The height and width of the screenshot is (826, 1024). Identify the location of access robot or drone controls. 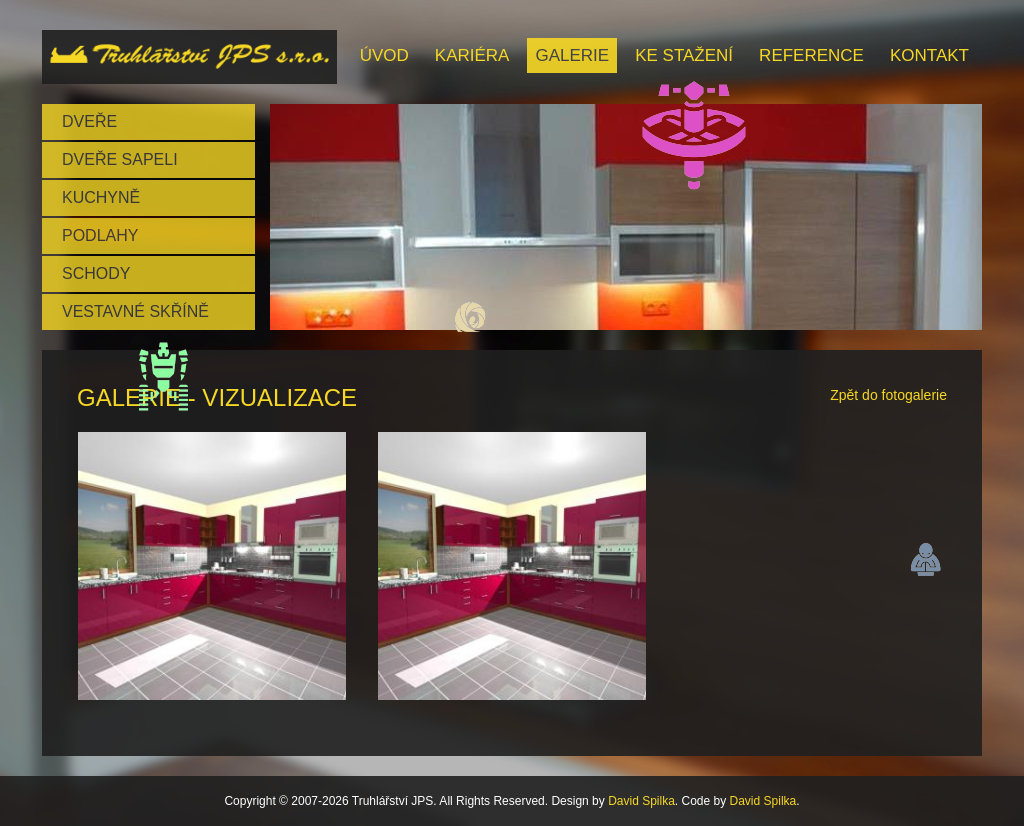
(163, 376).